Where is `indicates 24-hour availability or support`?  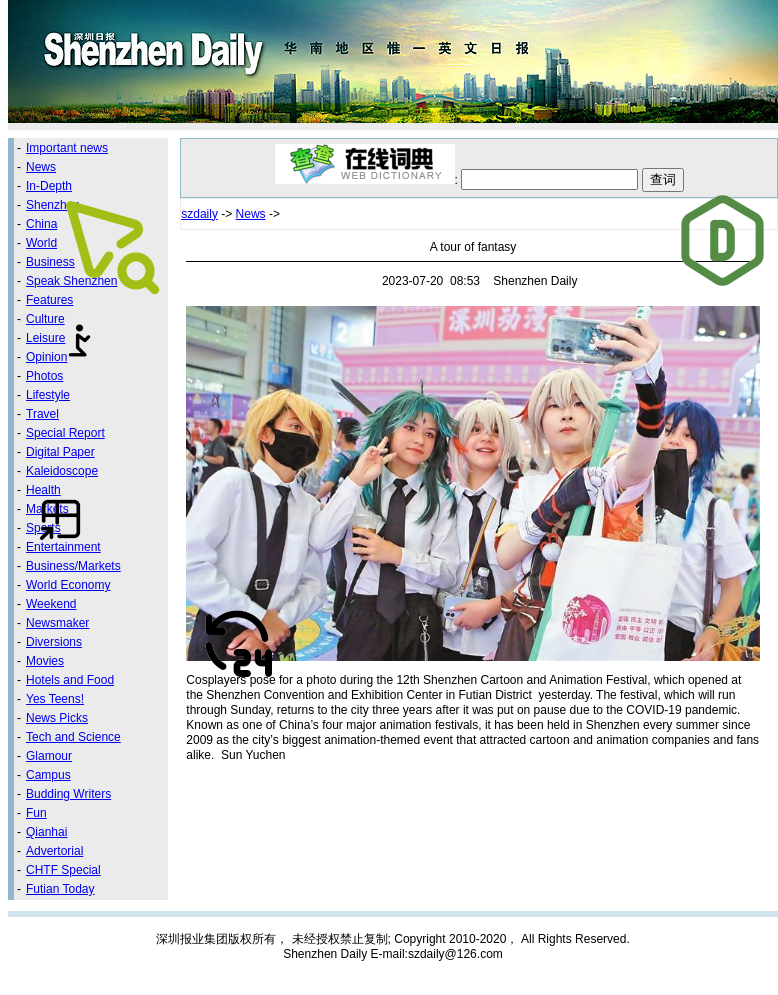
indicates 24-hour availability or support is located at coordinates (237, 642).